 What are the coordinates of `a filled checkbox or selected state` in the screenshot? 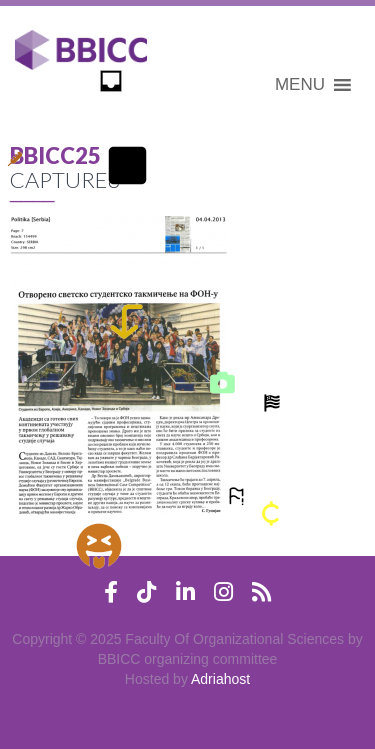 It's located at (127, 165).